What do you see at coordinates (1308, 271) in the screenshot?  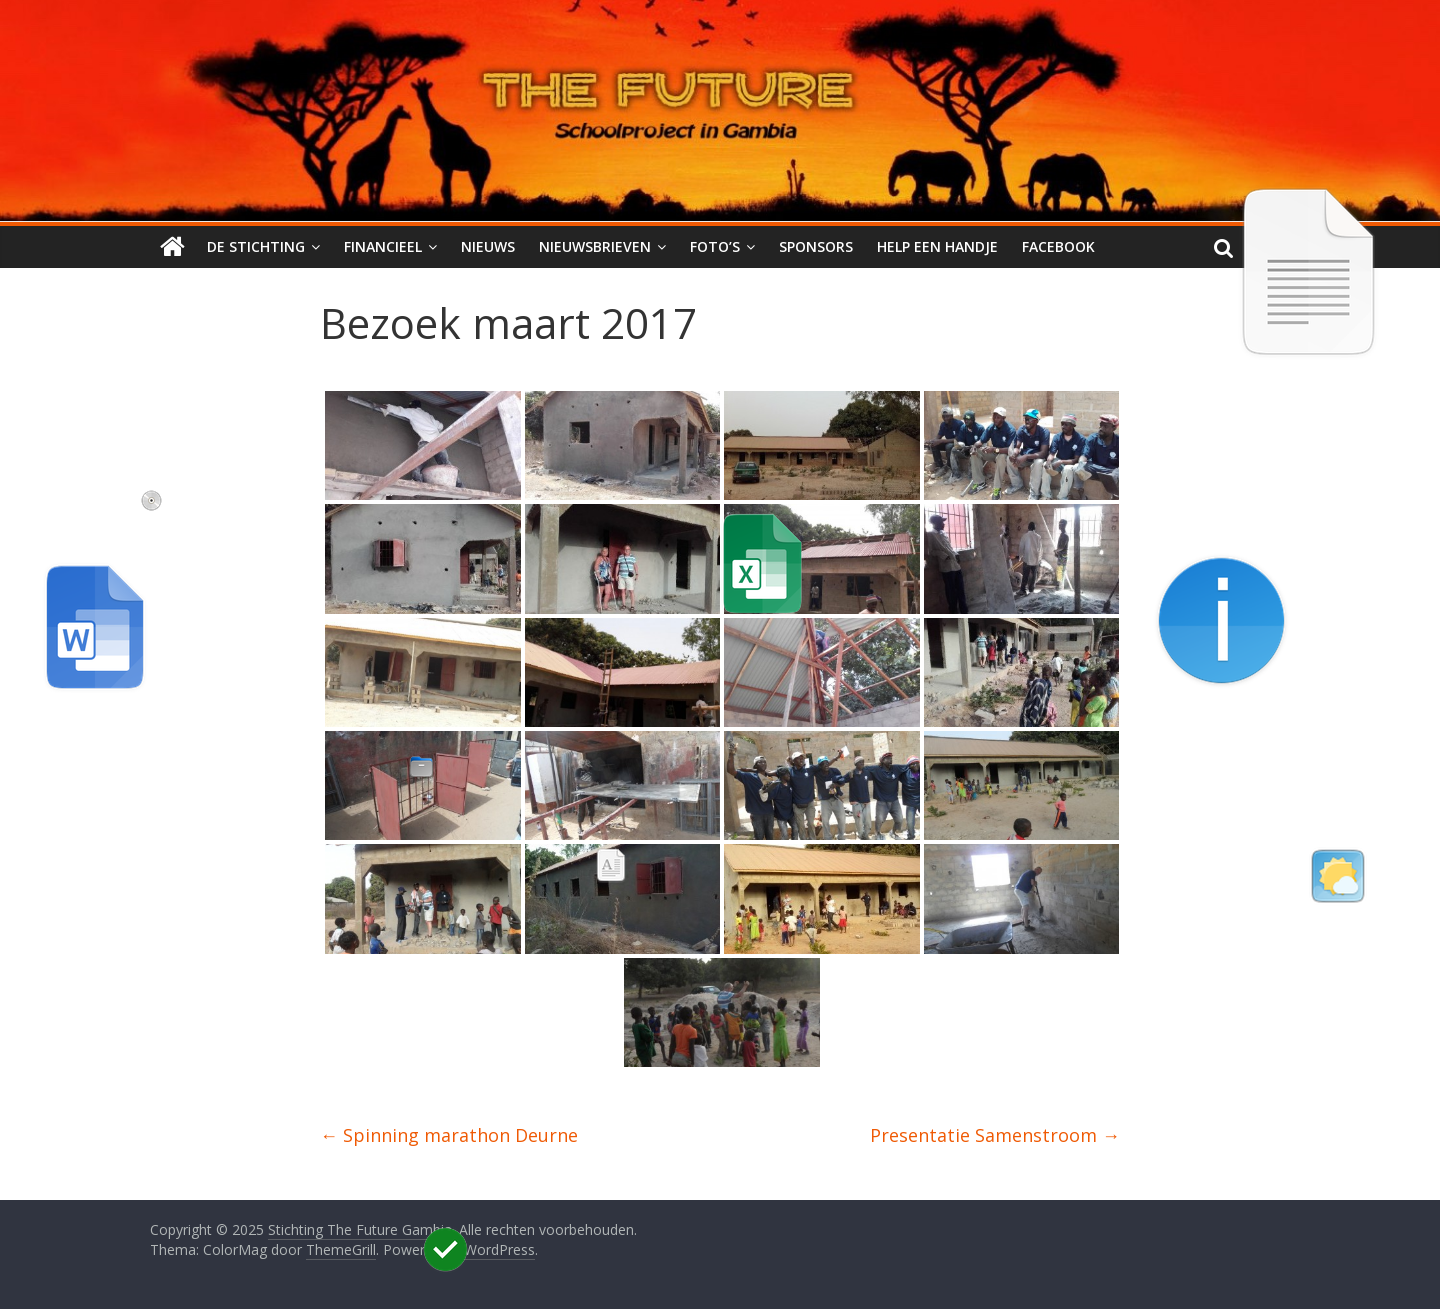 I see `open a plain text file` at bounding box center [1308, 271].